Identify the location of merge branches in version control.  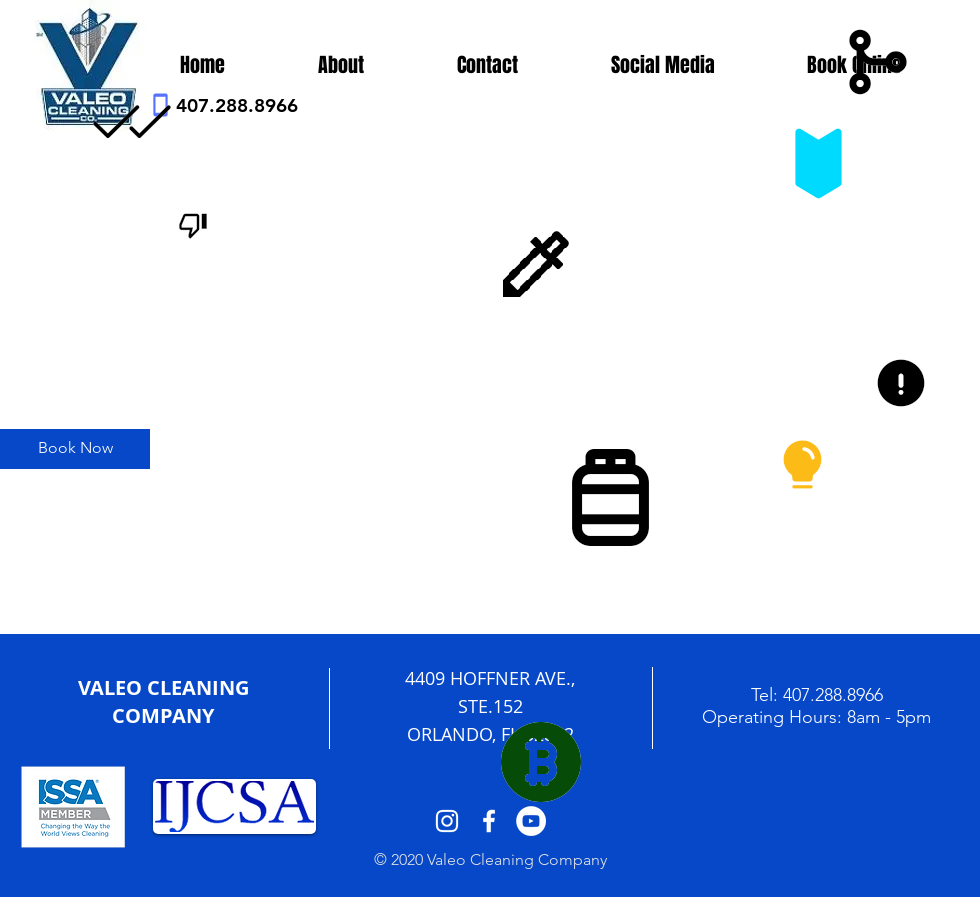
(878, 62).